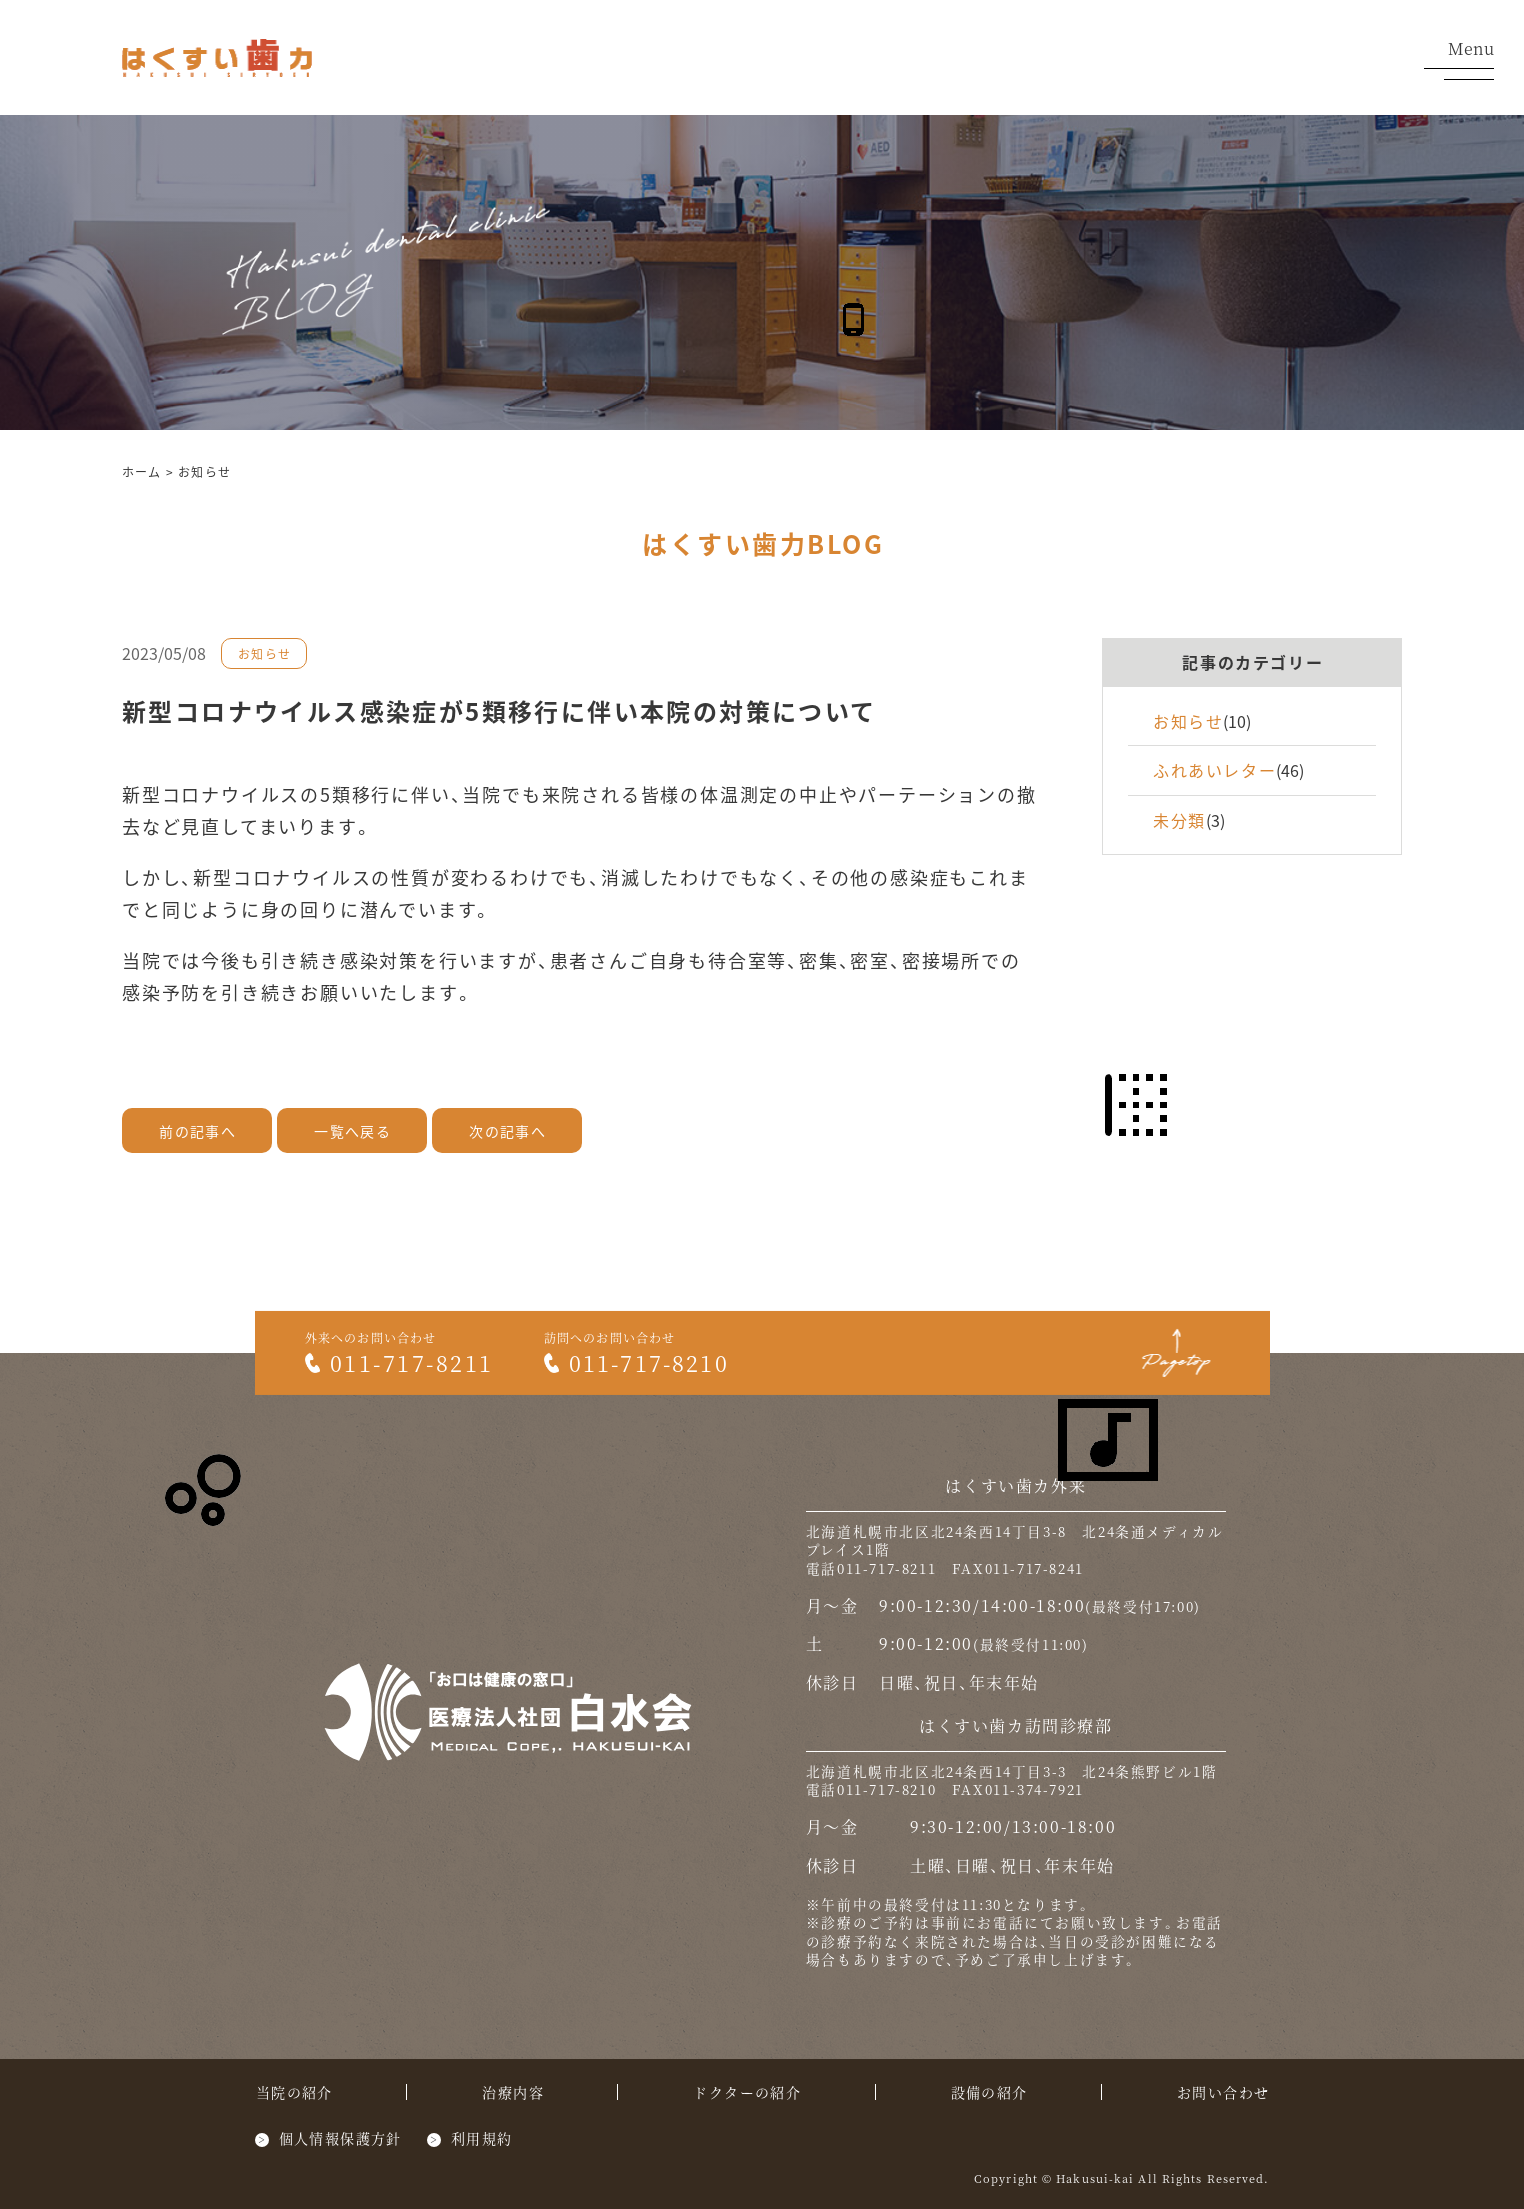 This screenshot has width=1524, height=2209. Describe the element at coordinates (853, 319) in the screenshot. I see `access phone or calling features` at that location.